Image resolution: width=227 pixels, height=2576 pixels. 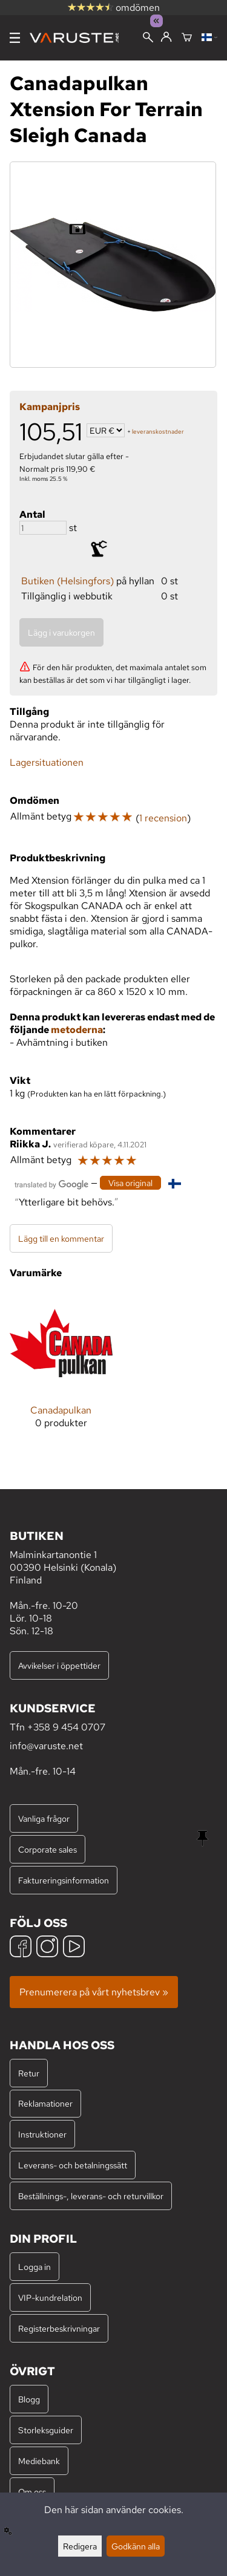 What do you see at coordinates (77, 229) in the screenshot?
I see `lock screen in landscape orientation` at bounding box center [77, 229].